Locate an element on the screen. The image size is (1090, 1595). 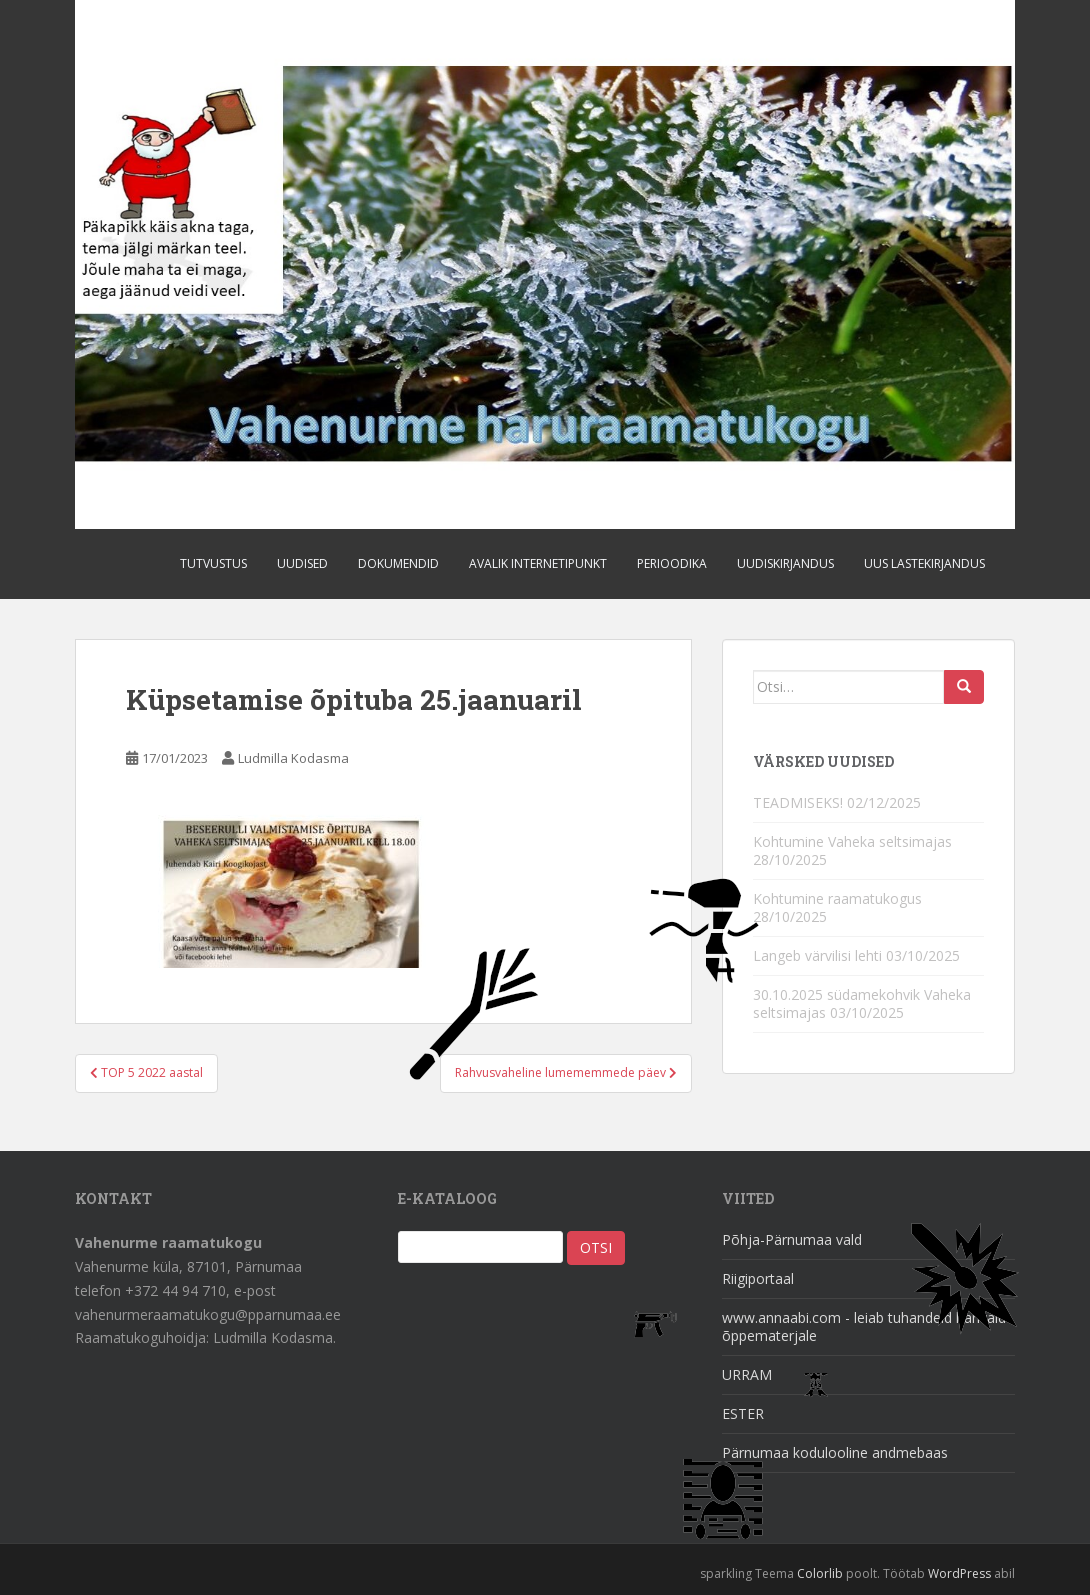
view criminal record or booking photo is located at coordinates (723, 1499).